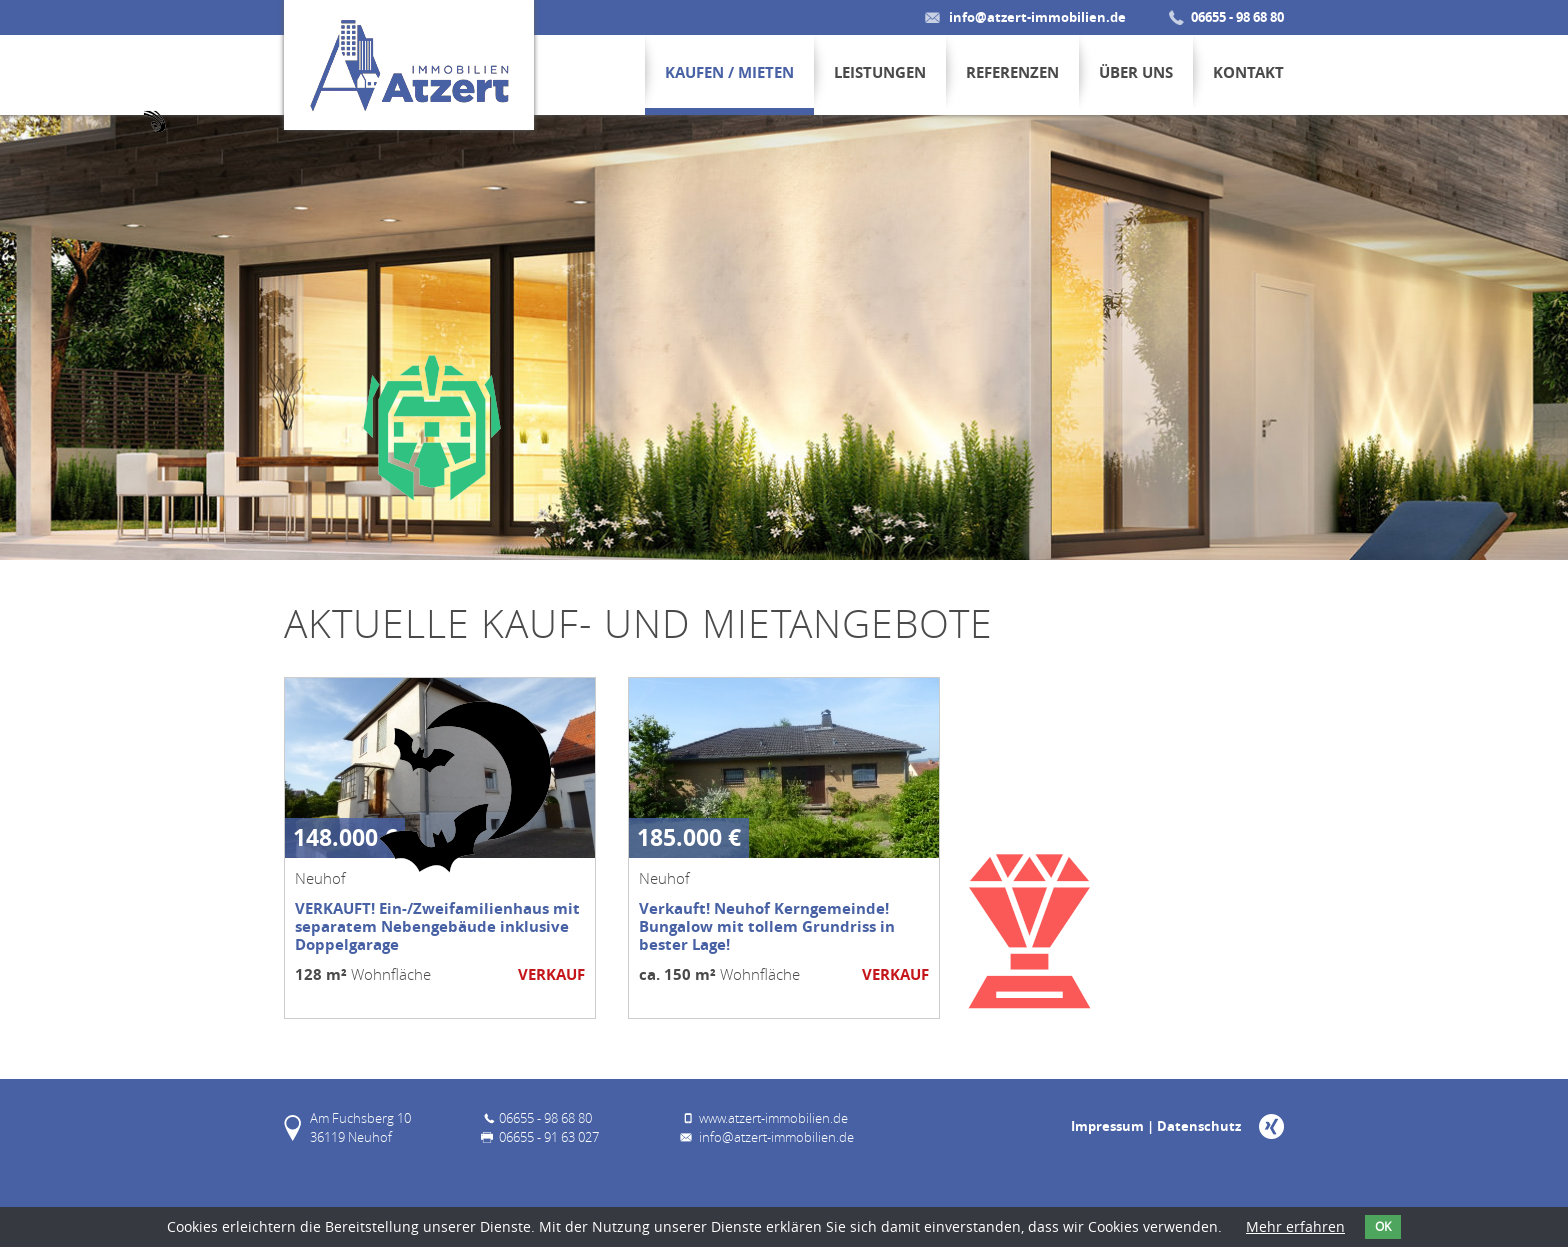 The width and height of the screenshot is (1568, 1247). I want to click on indicates loading or processing in progress, so click(154, 121).